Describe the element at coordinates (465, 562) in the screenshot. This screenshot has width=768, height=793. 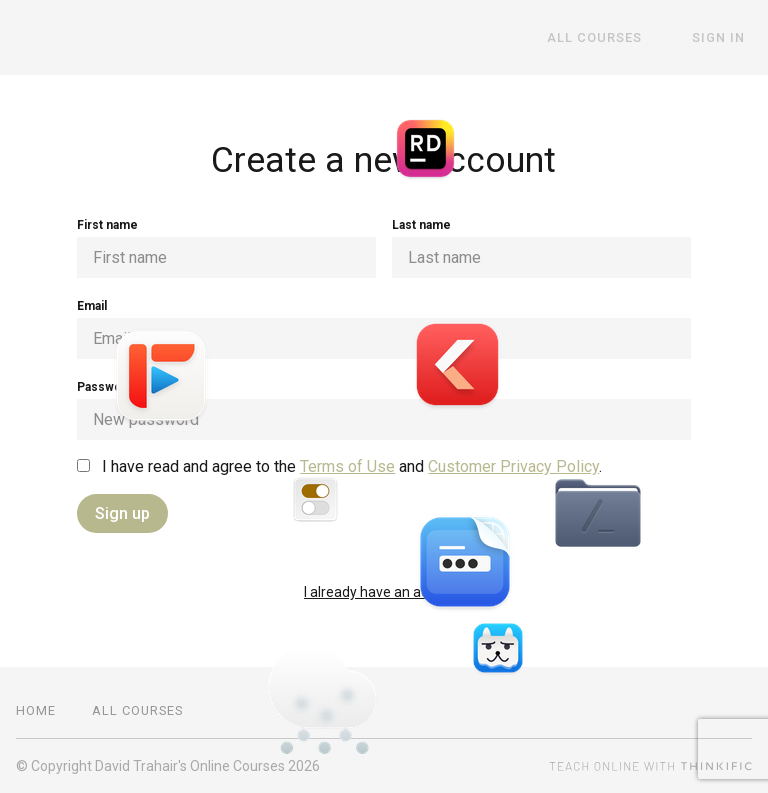
I see `open login or authentication app` at that location.